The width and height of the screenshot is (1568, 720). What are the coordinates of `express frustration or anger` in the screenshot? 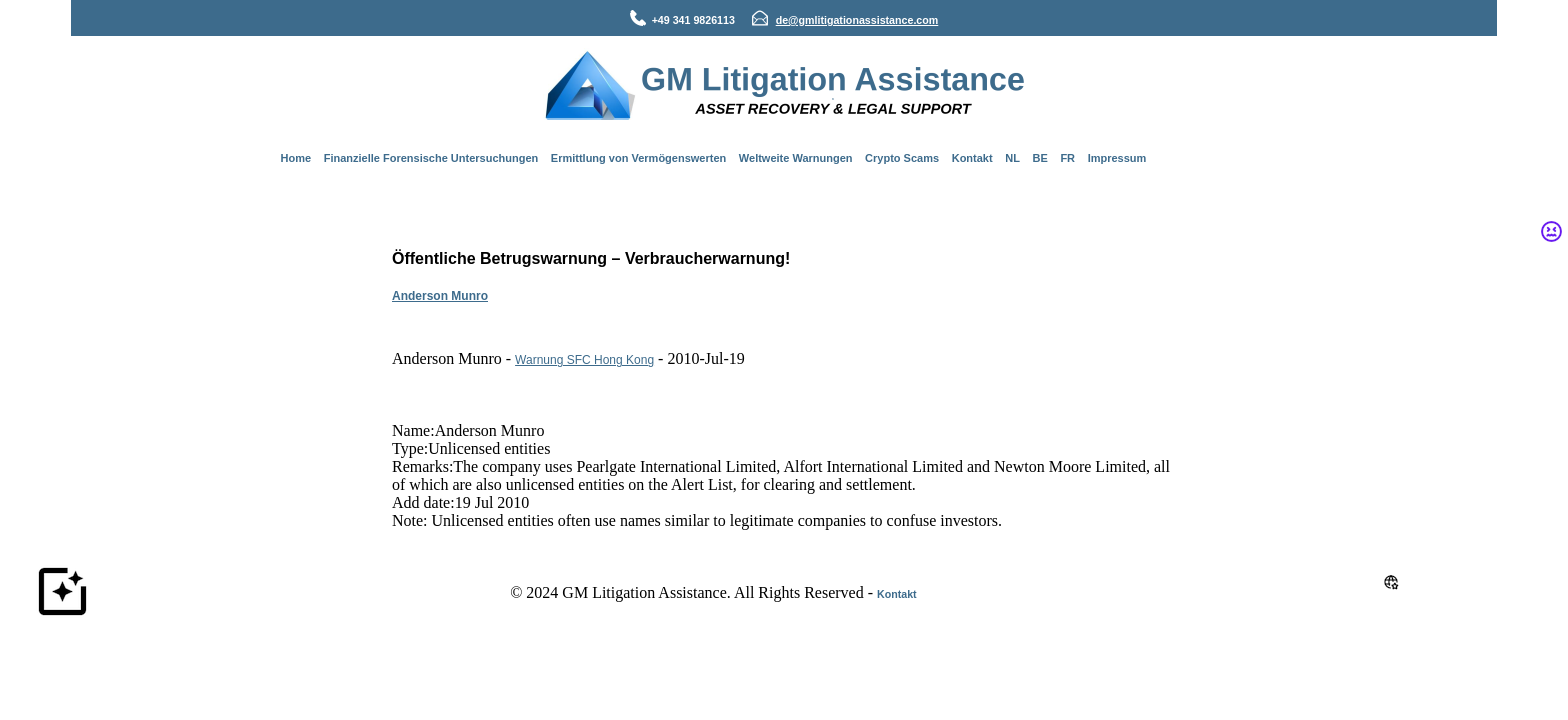 It's located at (1551, 231).